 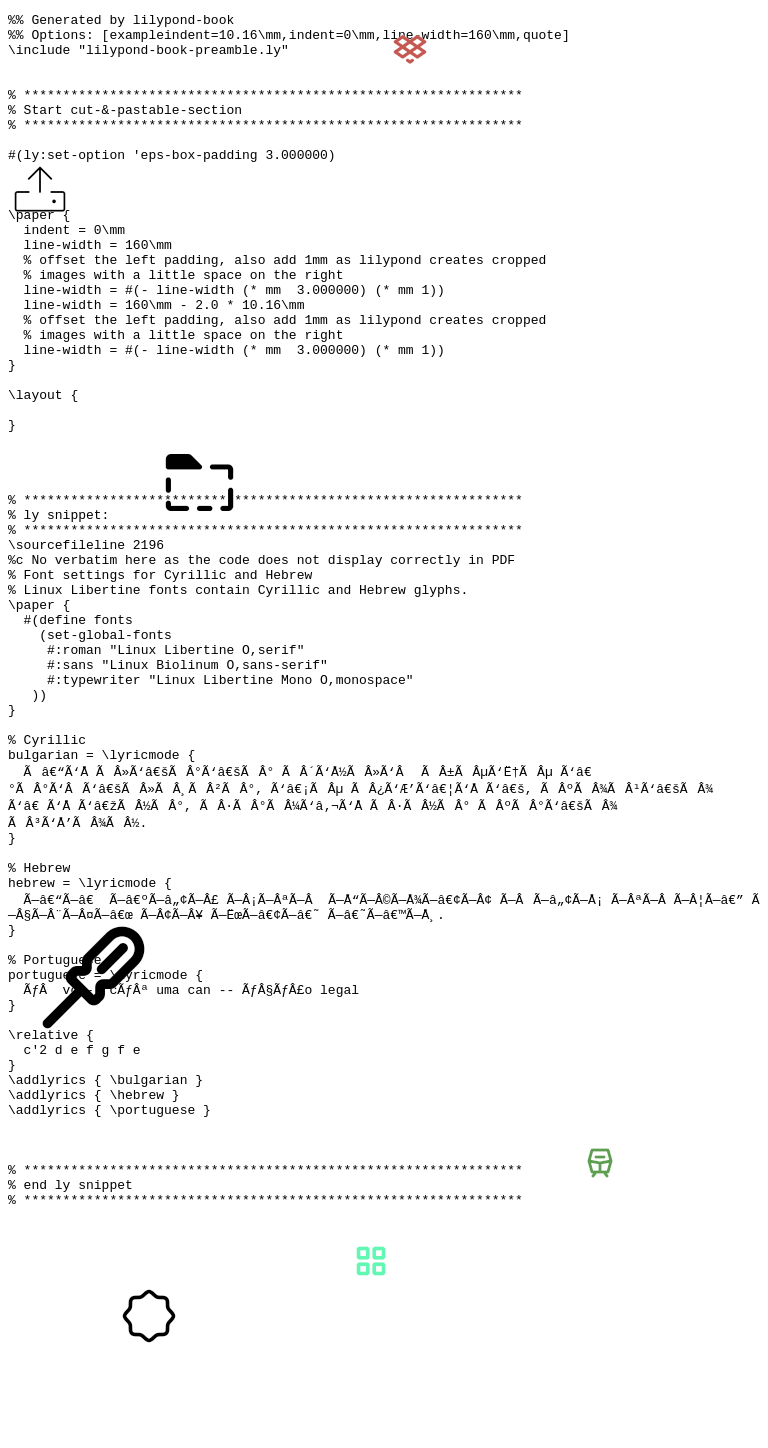 What do you see at coordinates (149, 1316) in the screenshot?
I see `indicates a verified or certified status` at bounding box center [149, 1316].